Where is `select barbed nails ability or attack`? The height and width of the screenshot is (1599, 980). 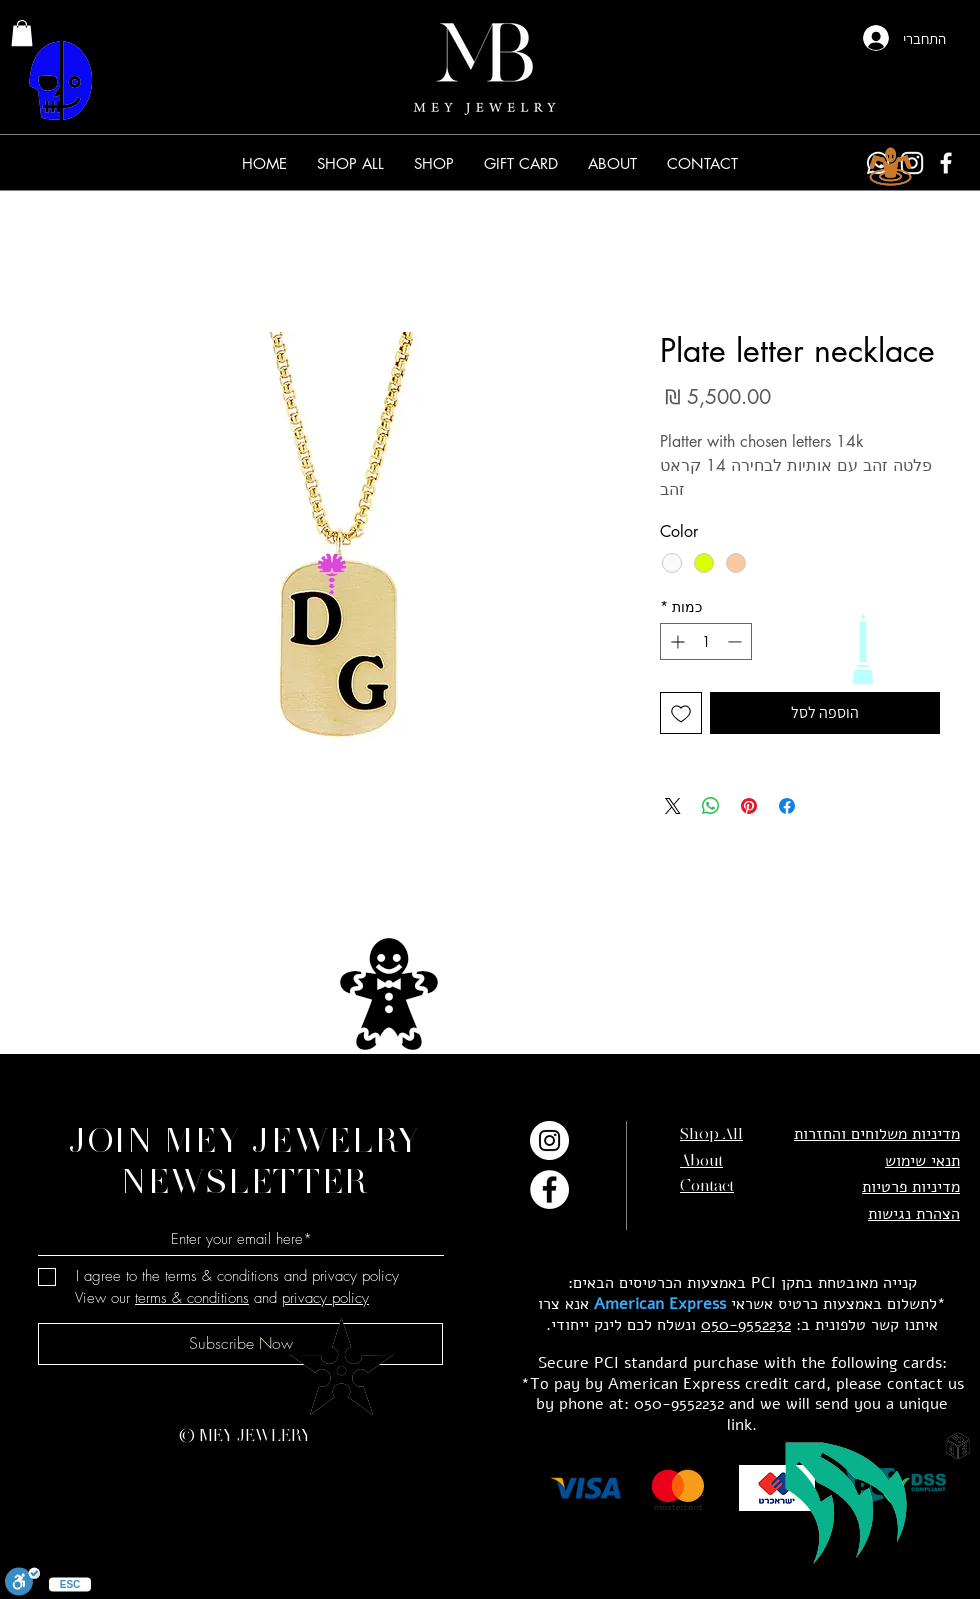
select barbed nails ability or attack is located at coordinates (846, 1503).